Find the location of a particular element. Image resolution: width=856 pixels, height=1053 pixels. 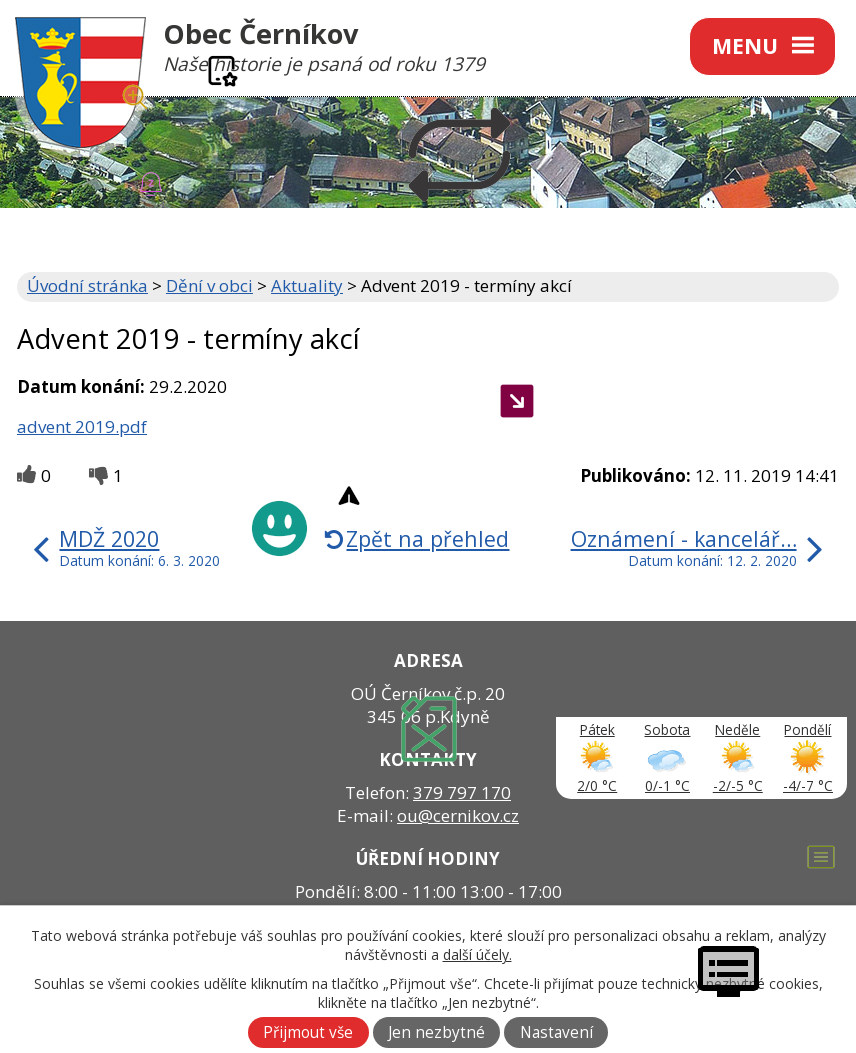

zoom in on content is located at coordinates (135, 97).